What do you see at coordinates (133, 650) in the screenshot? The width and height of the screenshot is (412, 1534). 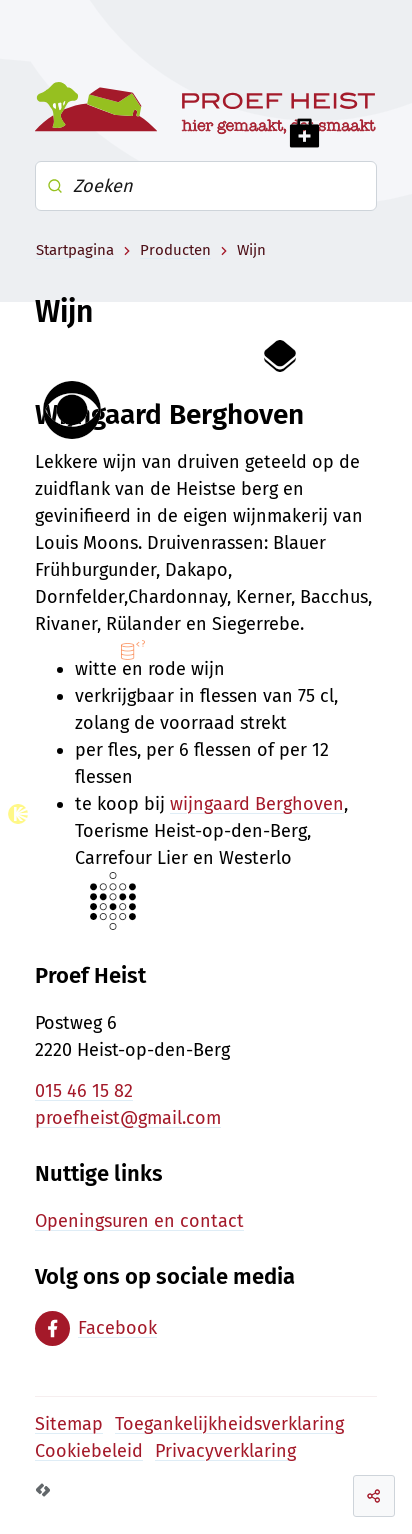 I see `open adminer database management tool` at bounding box center [133, 650].